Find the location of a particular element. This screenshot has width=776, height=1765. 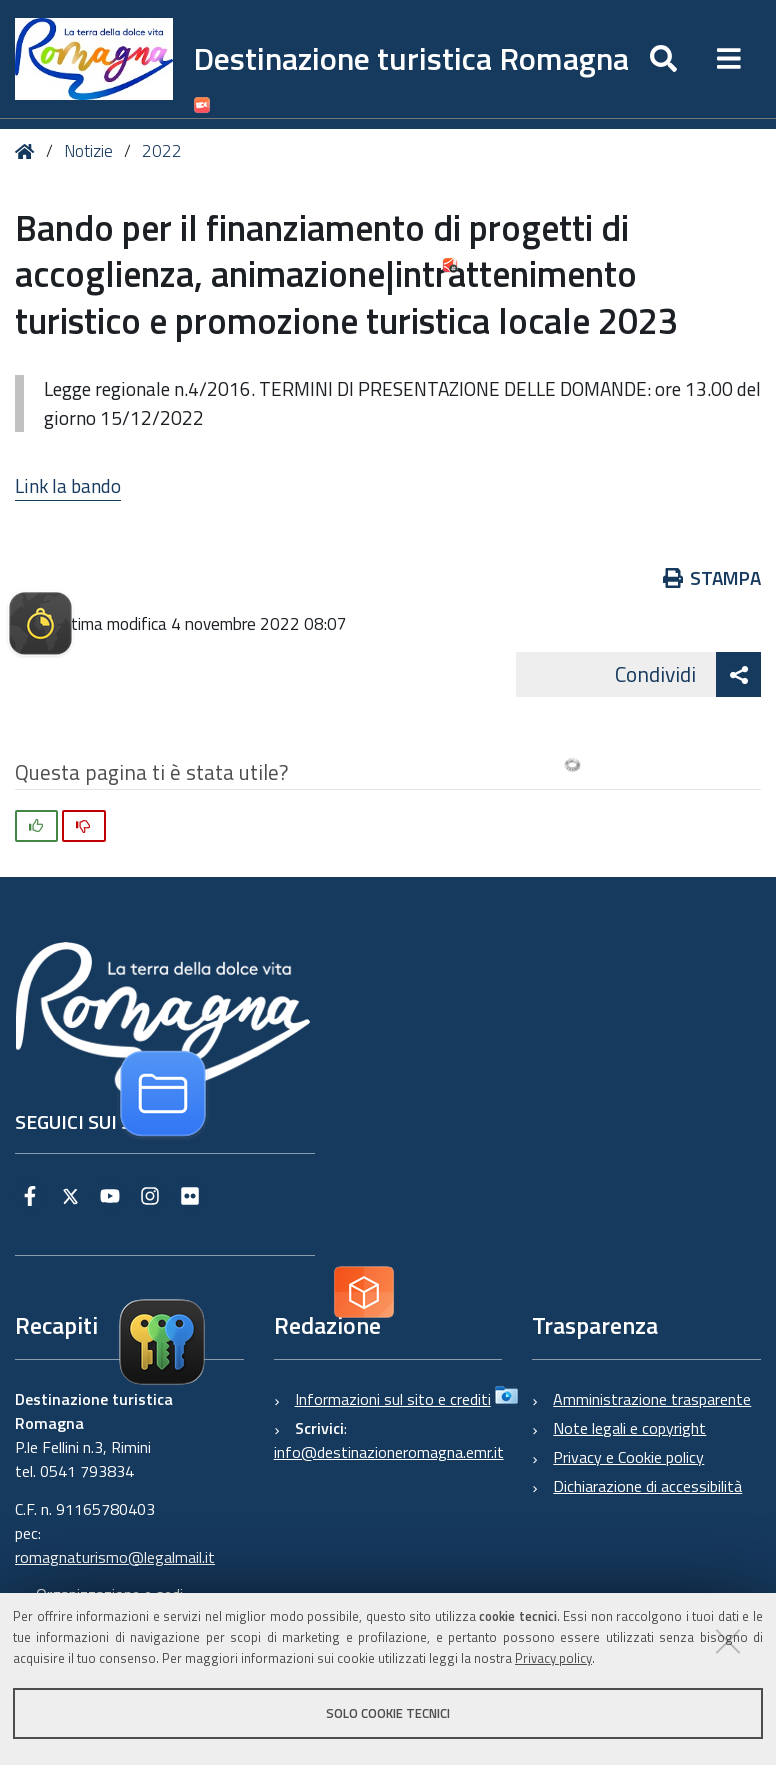

3D model file in STL binary format is located at coordinates (364, 1290).